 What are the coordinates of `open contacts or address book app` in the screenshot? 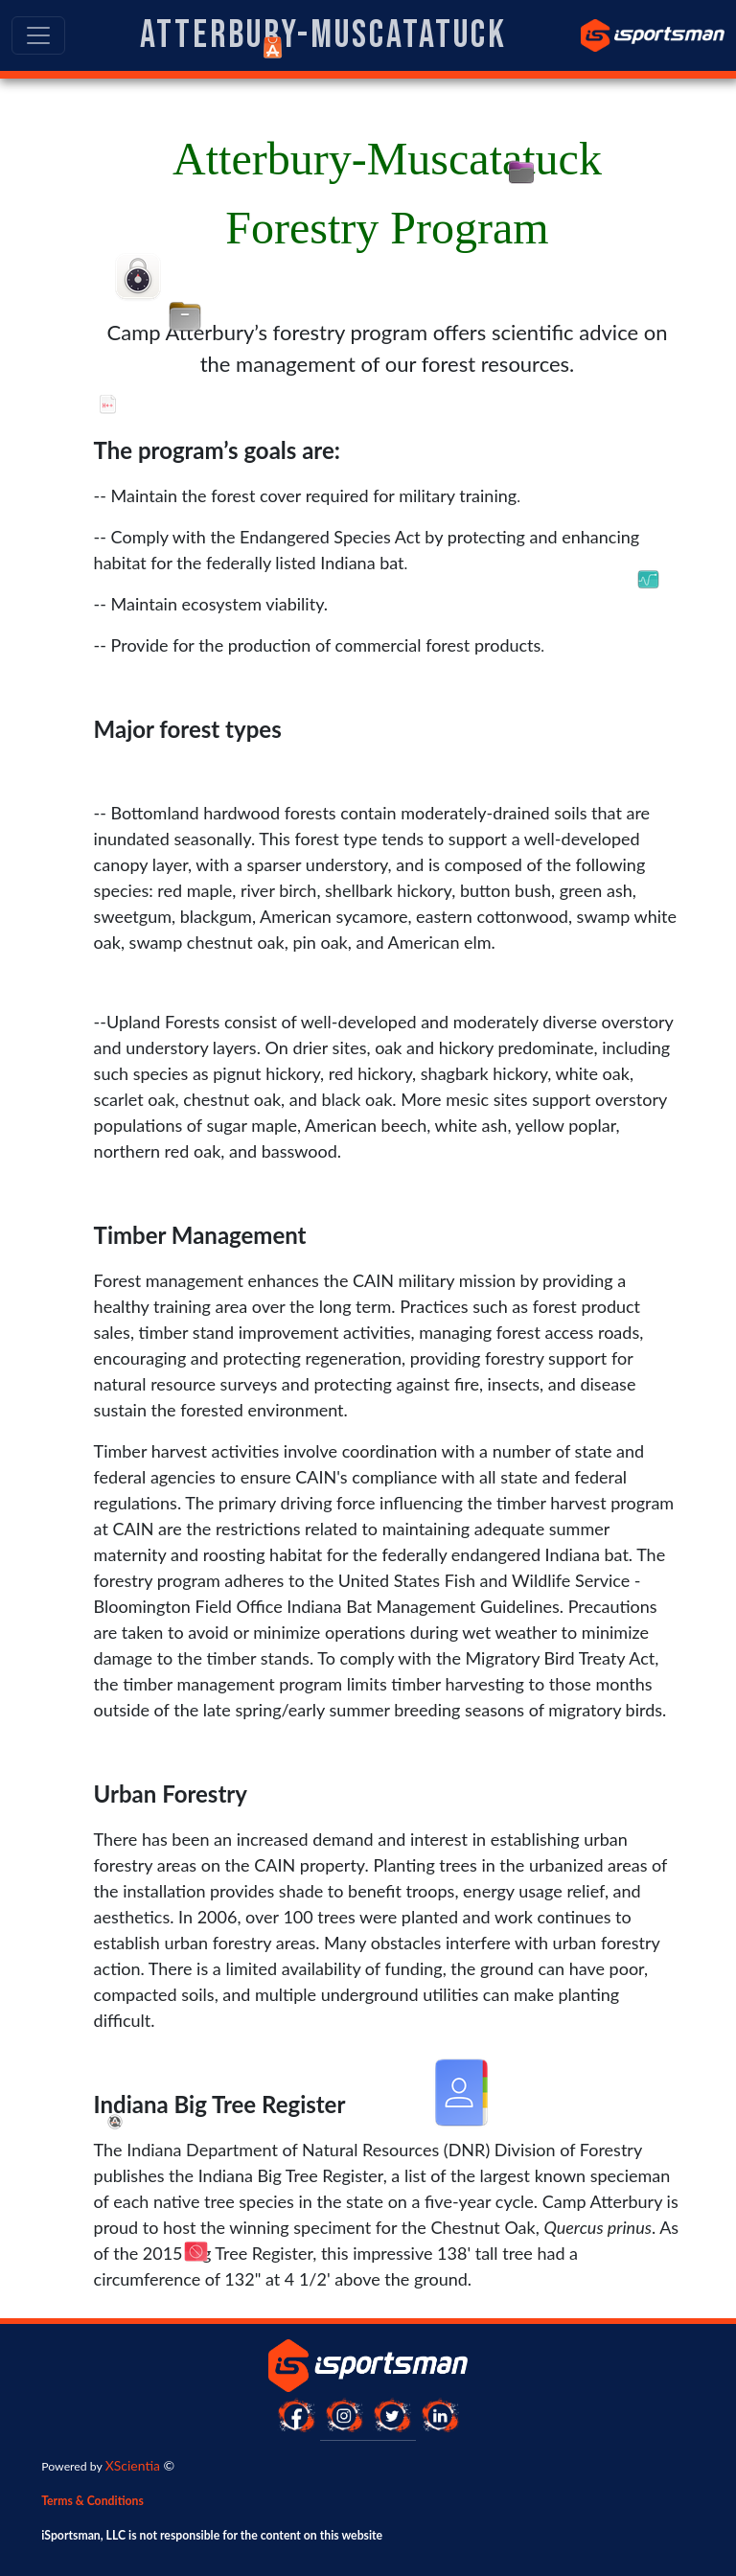 It's located at (461, 2092).